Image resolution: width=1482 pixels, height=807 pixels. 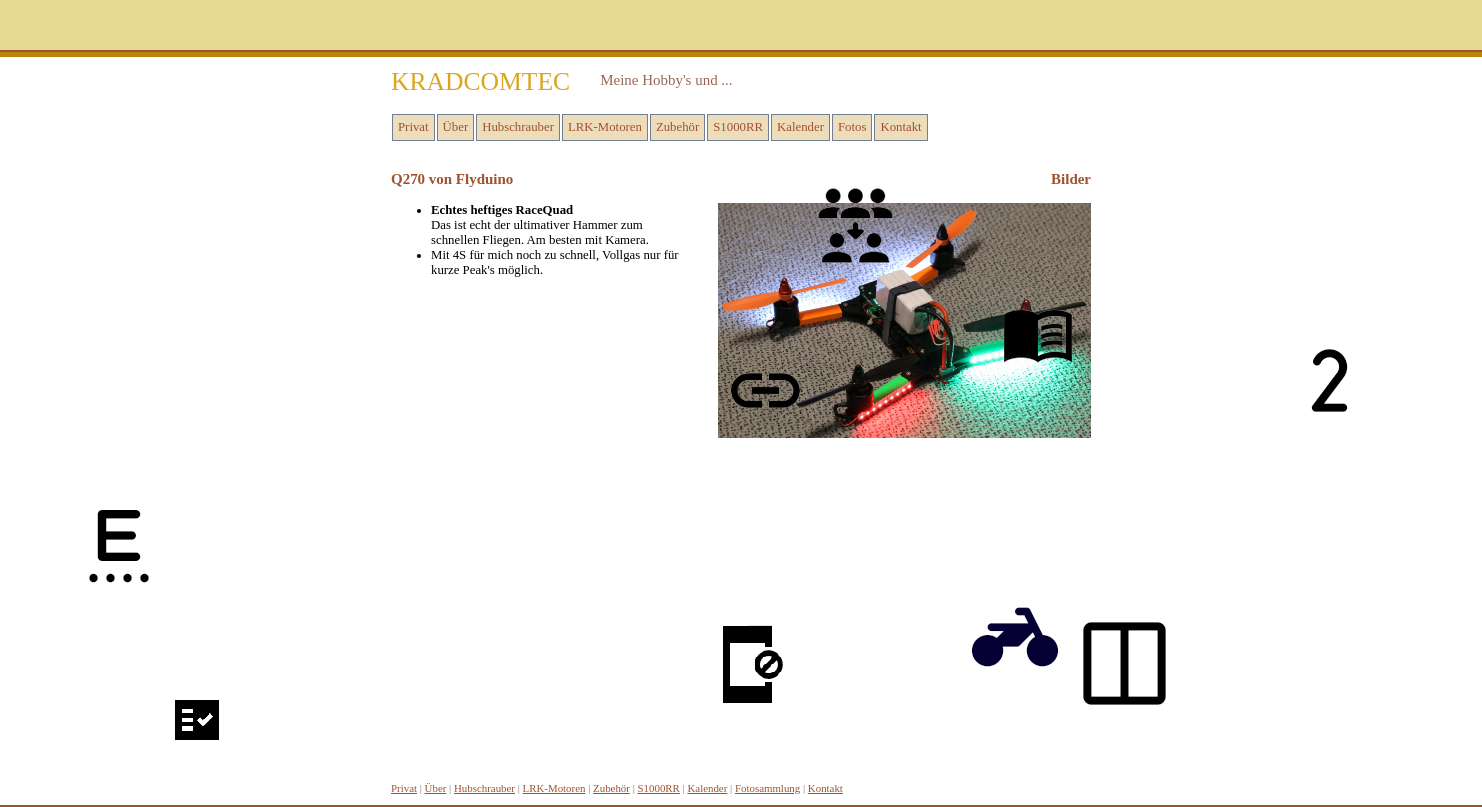 I want to click on apply text emphasis or bold formatting, so click(x=119, y=544).